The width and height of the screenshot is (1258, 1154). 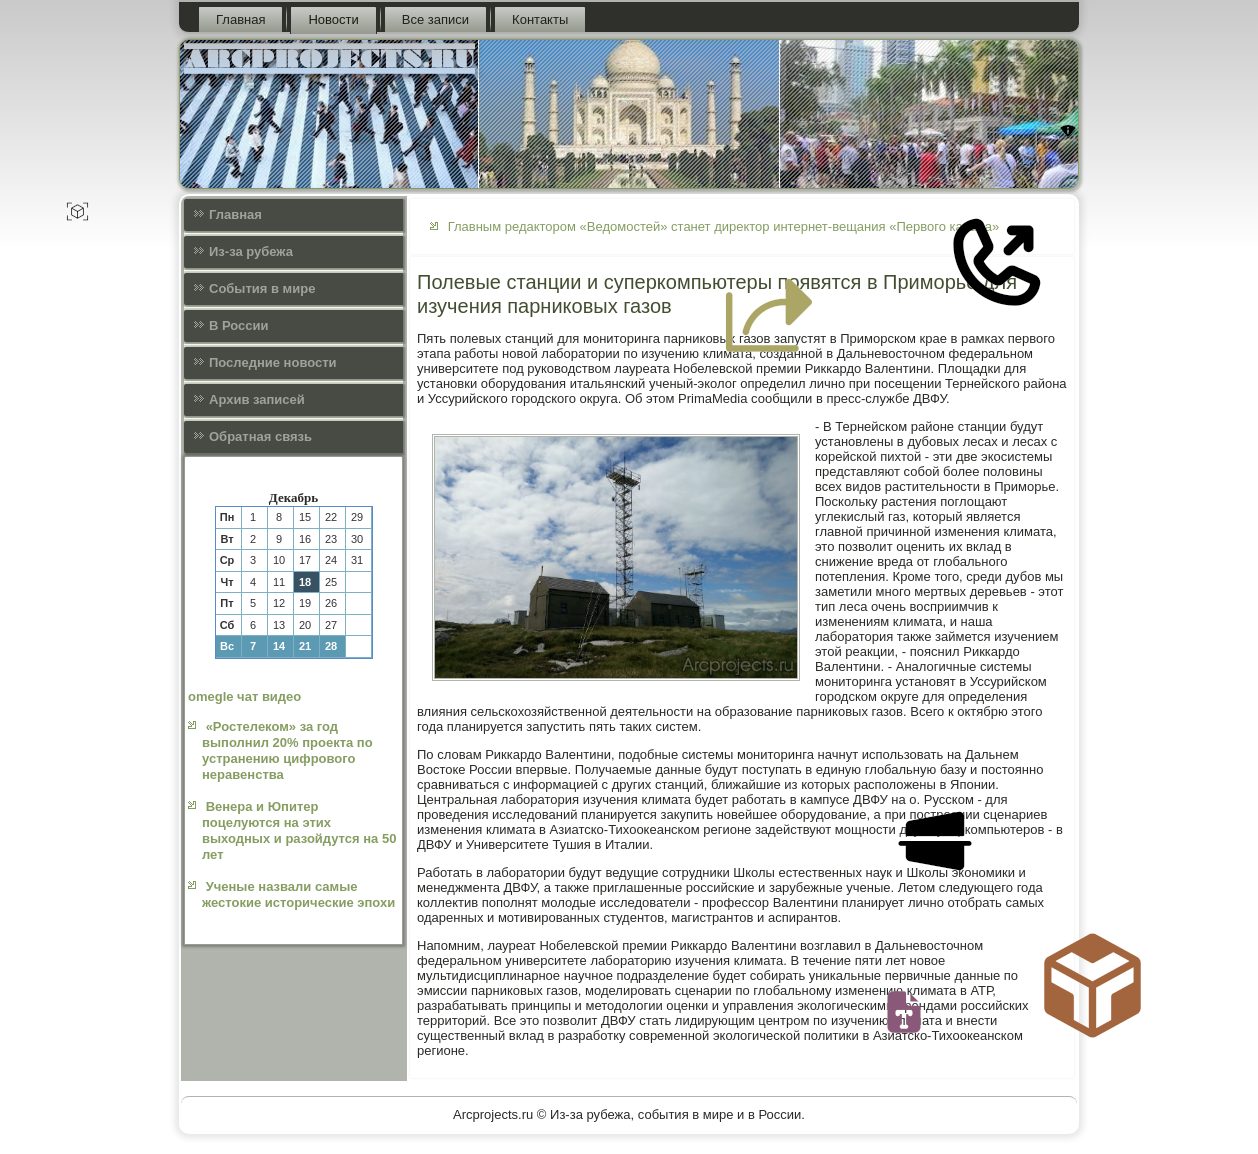 What do you see at coordinates (998, 260) in the screenshot?
I see `make an outgoing call` at bounding box center [998, 260].